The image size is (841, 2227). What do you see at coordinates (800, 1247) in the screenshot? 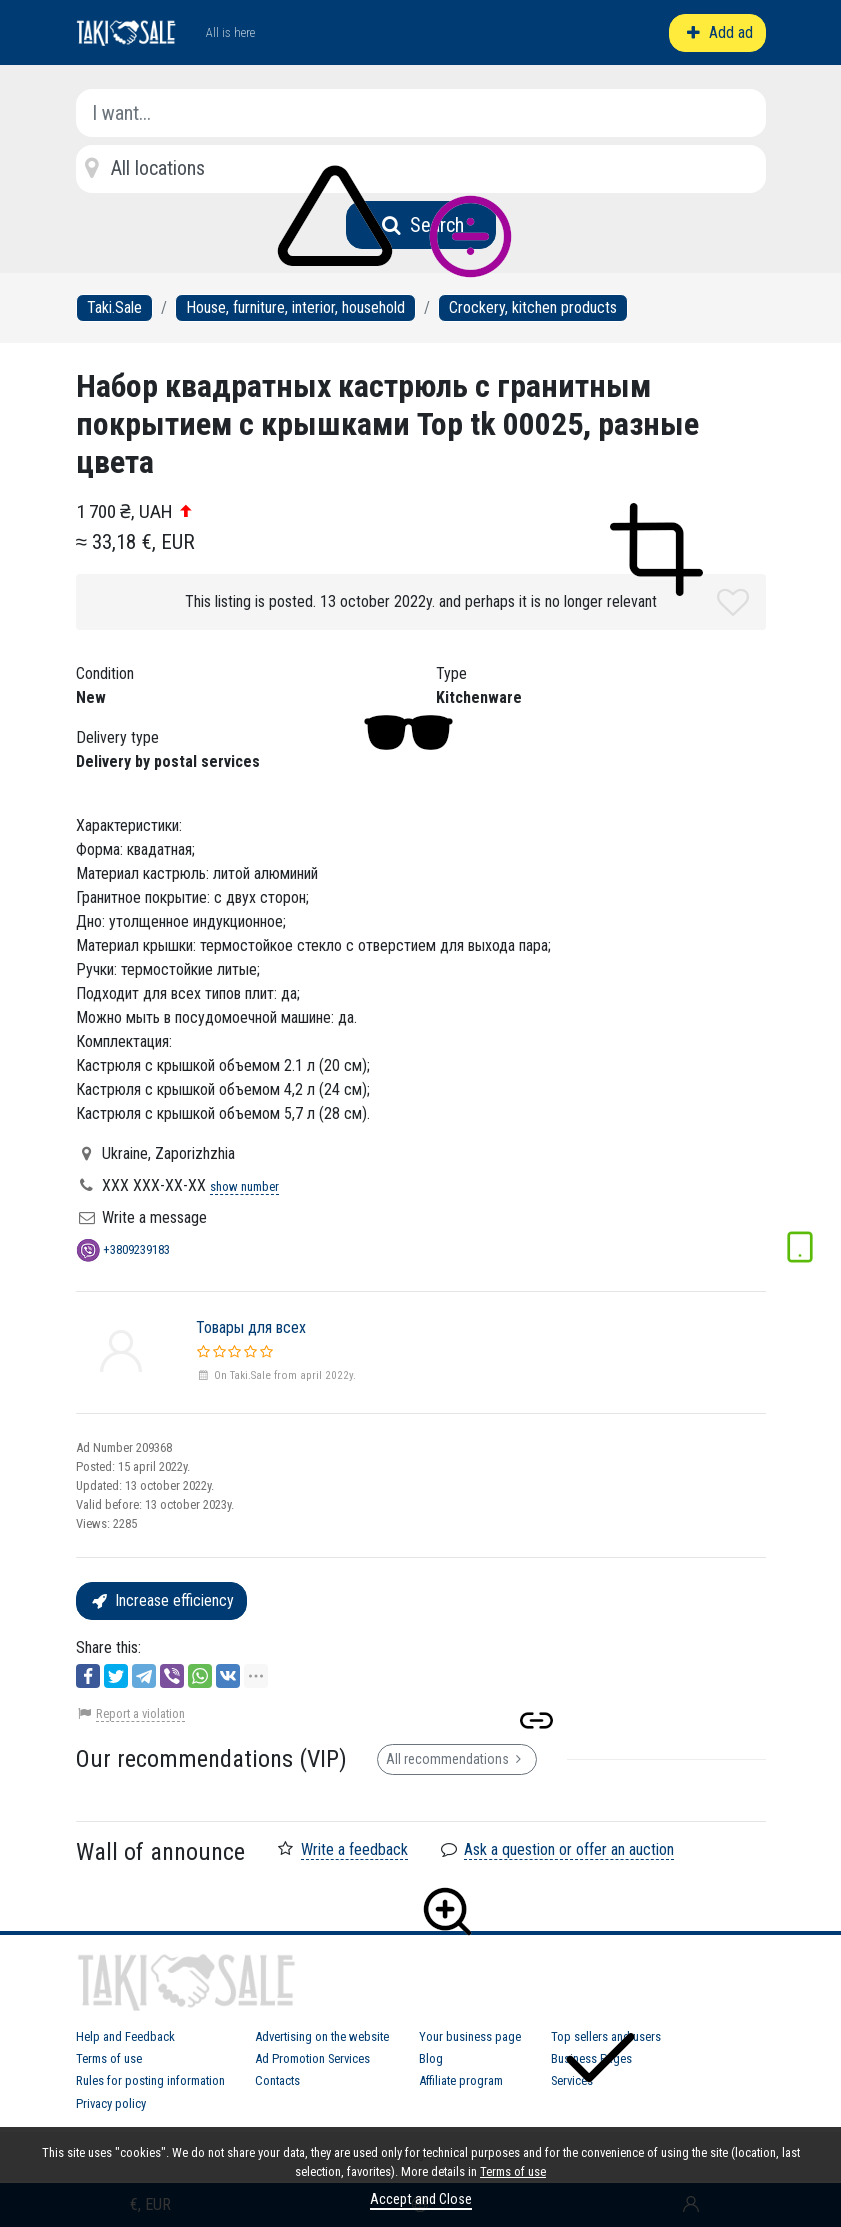
I see `switch to tablet view or layout` at bounding box center [800, 1247].